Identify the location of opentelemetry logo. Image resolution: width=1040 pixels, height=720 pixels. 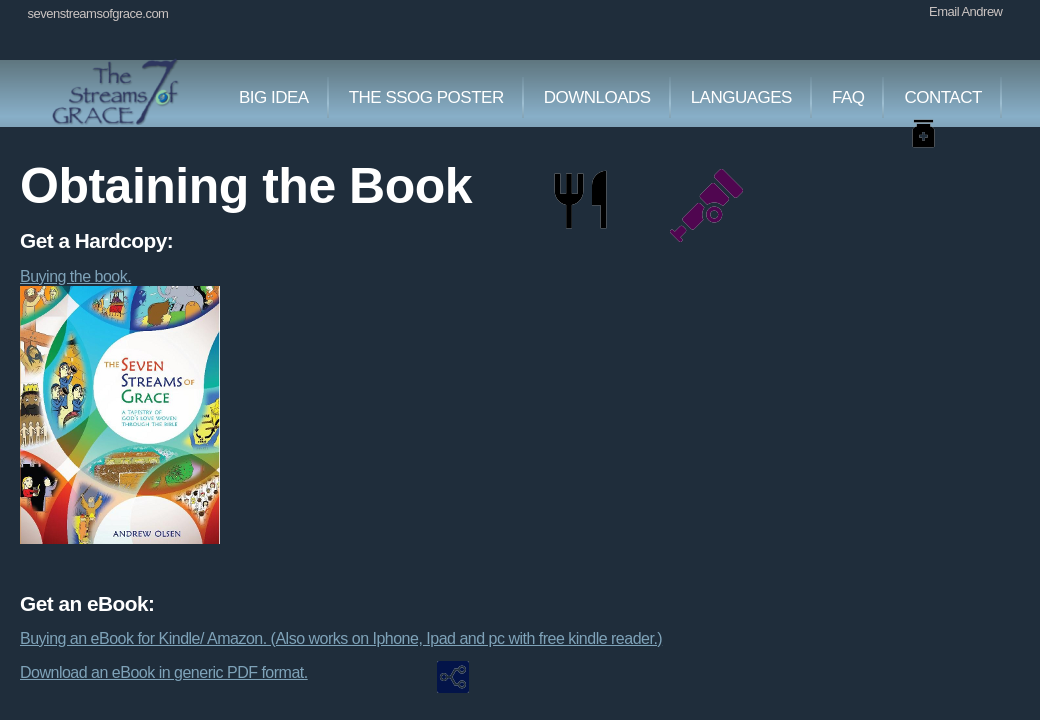
(706, 205).